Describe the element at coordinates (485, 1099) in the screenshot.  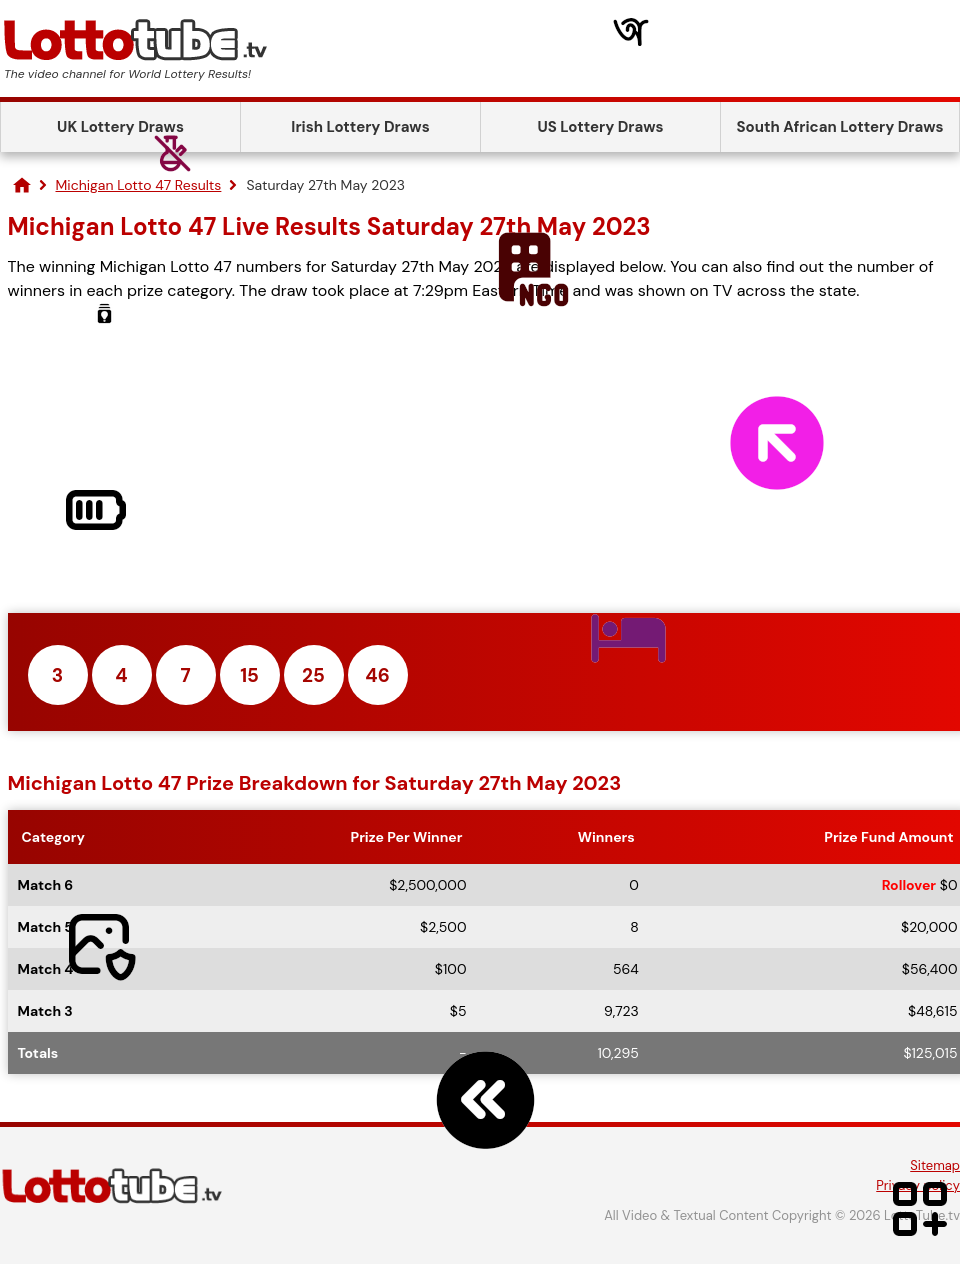
I see `go back to previous section` at that location.